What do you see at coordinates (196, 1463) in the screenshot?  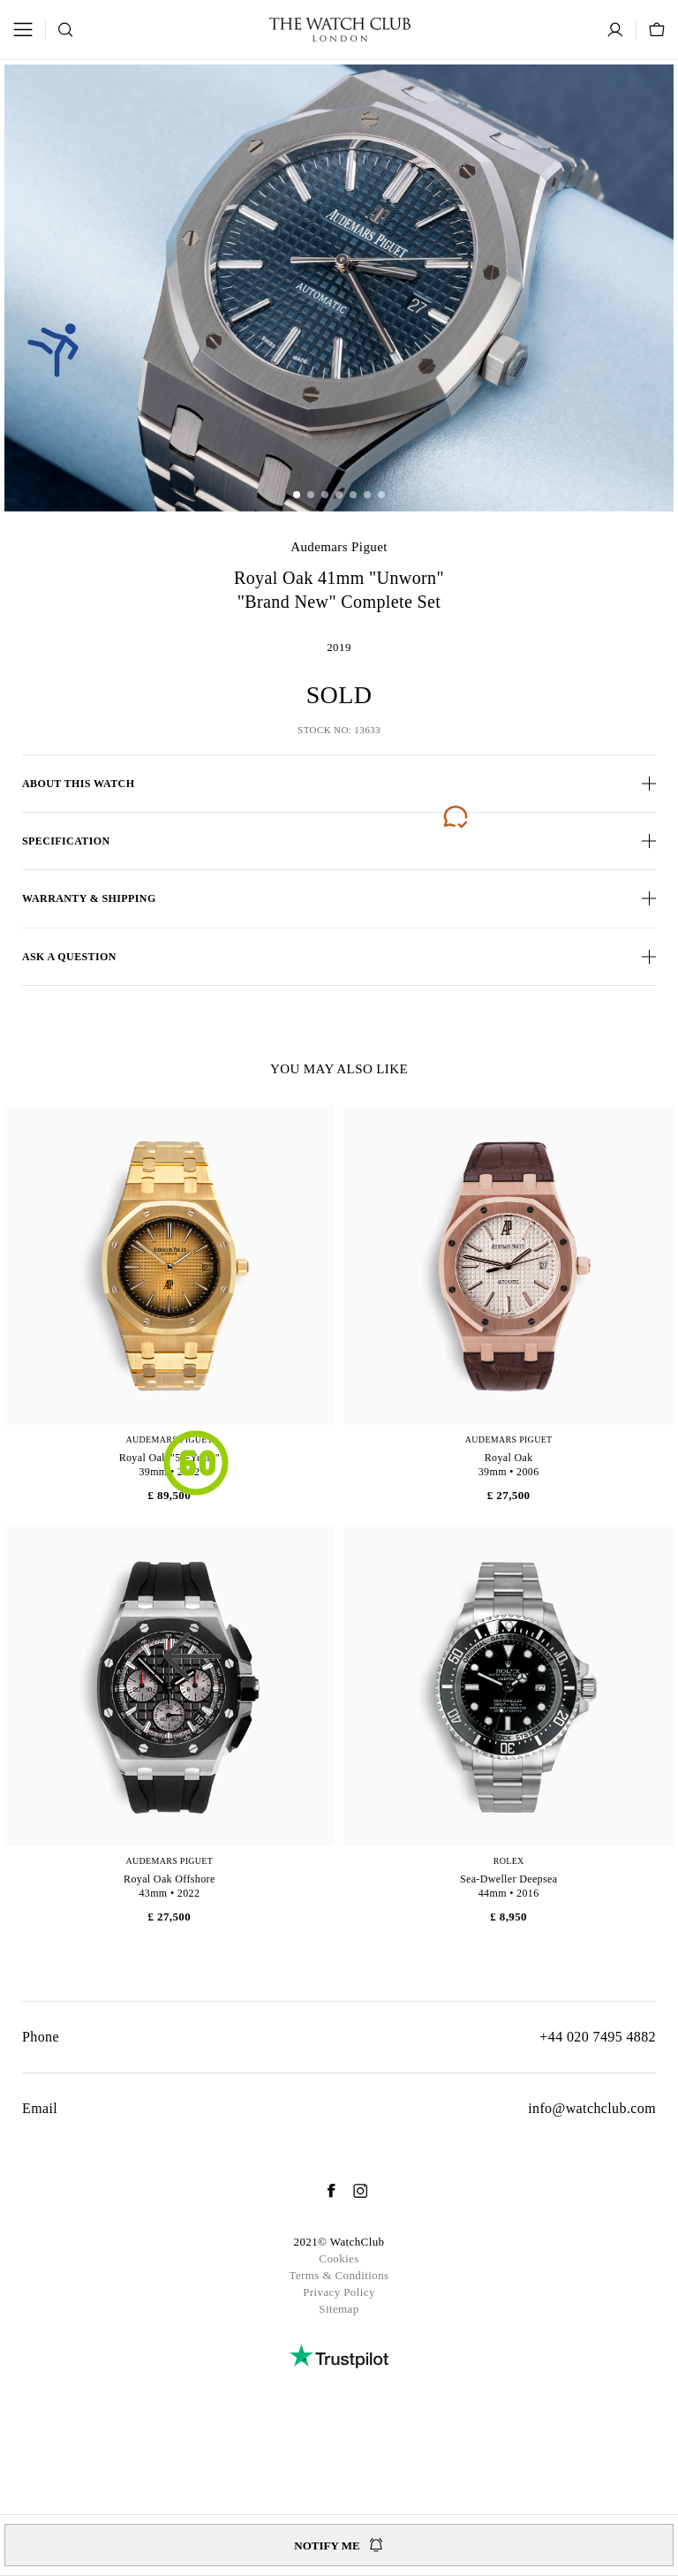 I see `set a 60-second timer` at bounding box center [196, 1463].